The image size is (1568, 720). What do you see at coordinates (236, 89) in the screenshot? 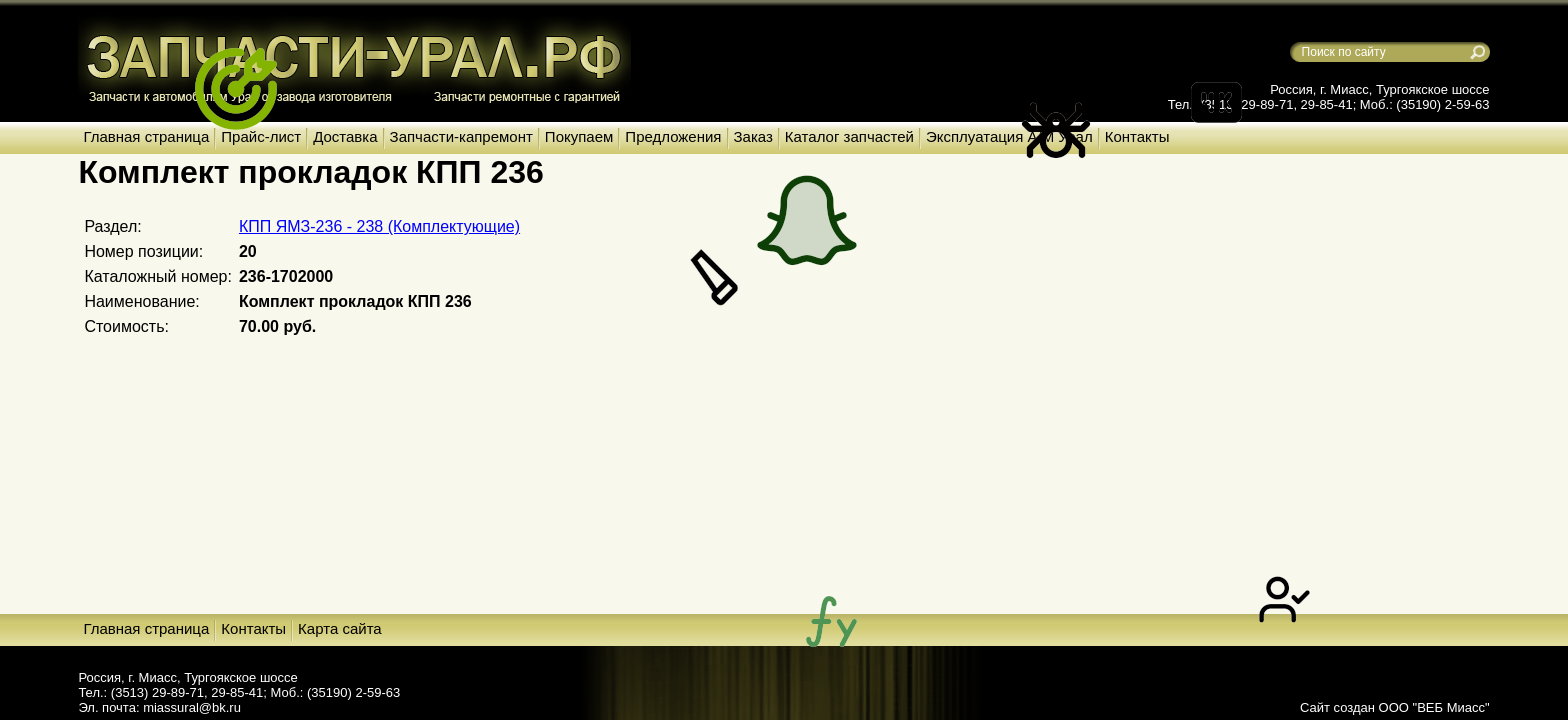
I see `set or view your goals` at bounding box center [236, 89].